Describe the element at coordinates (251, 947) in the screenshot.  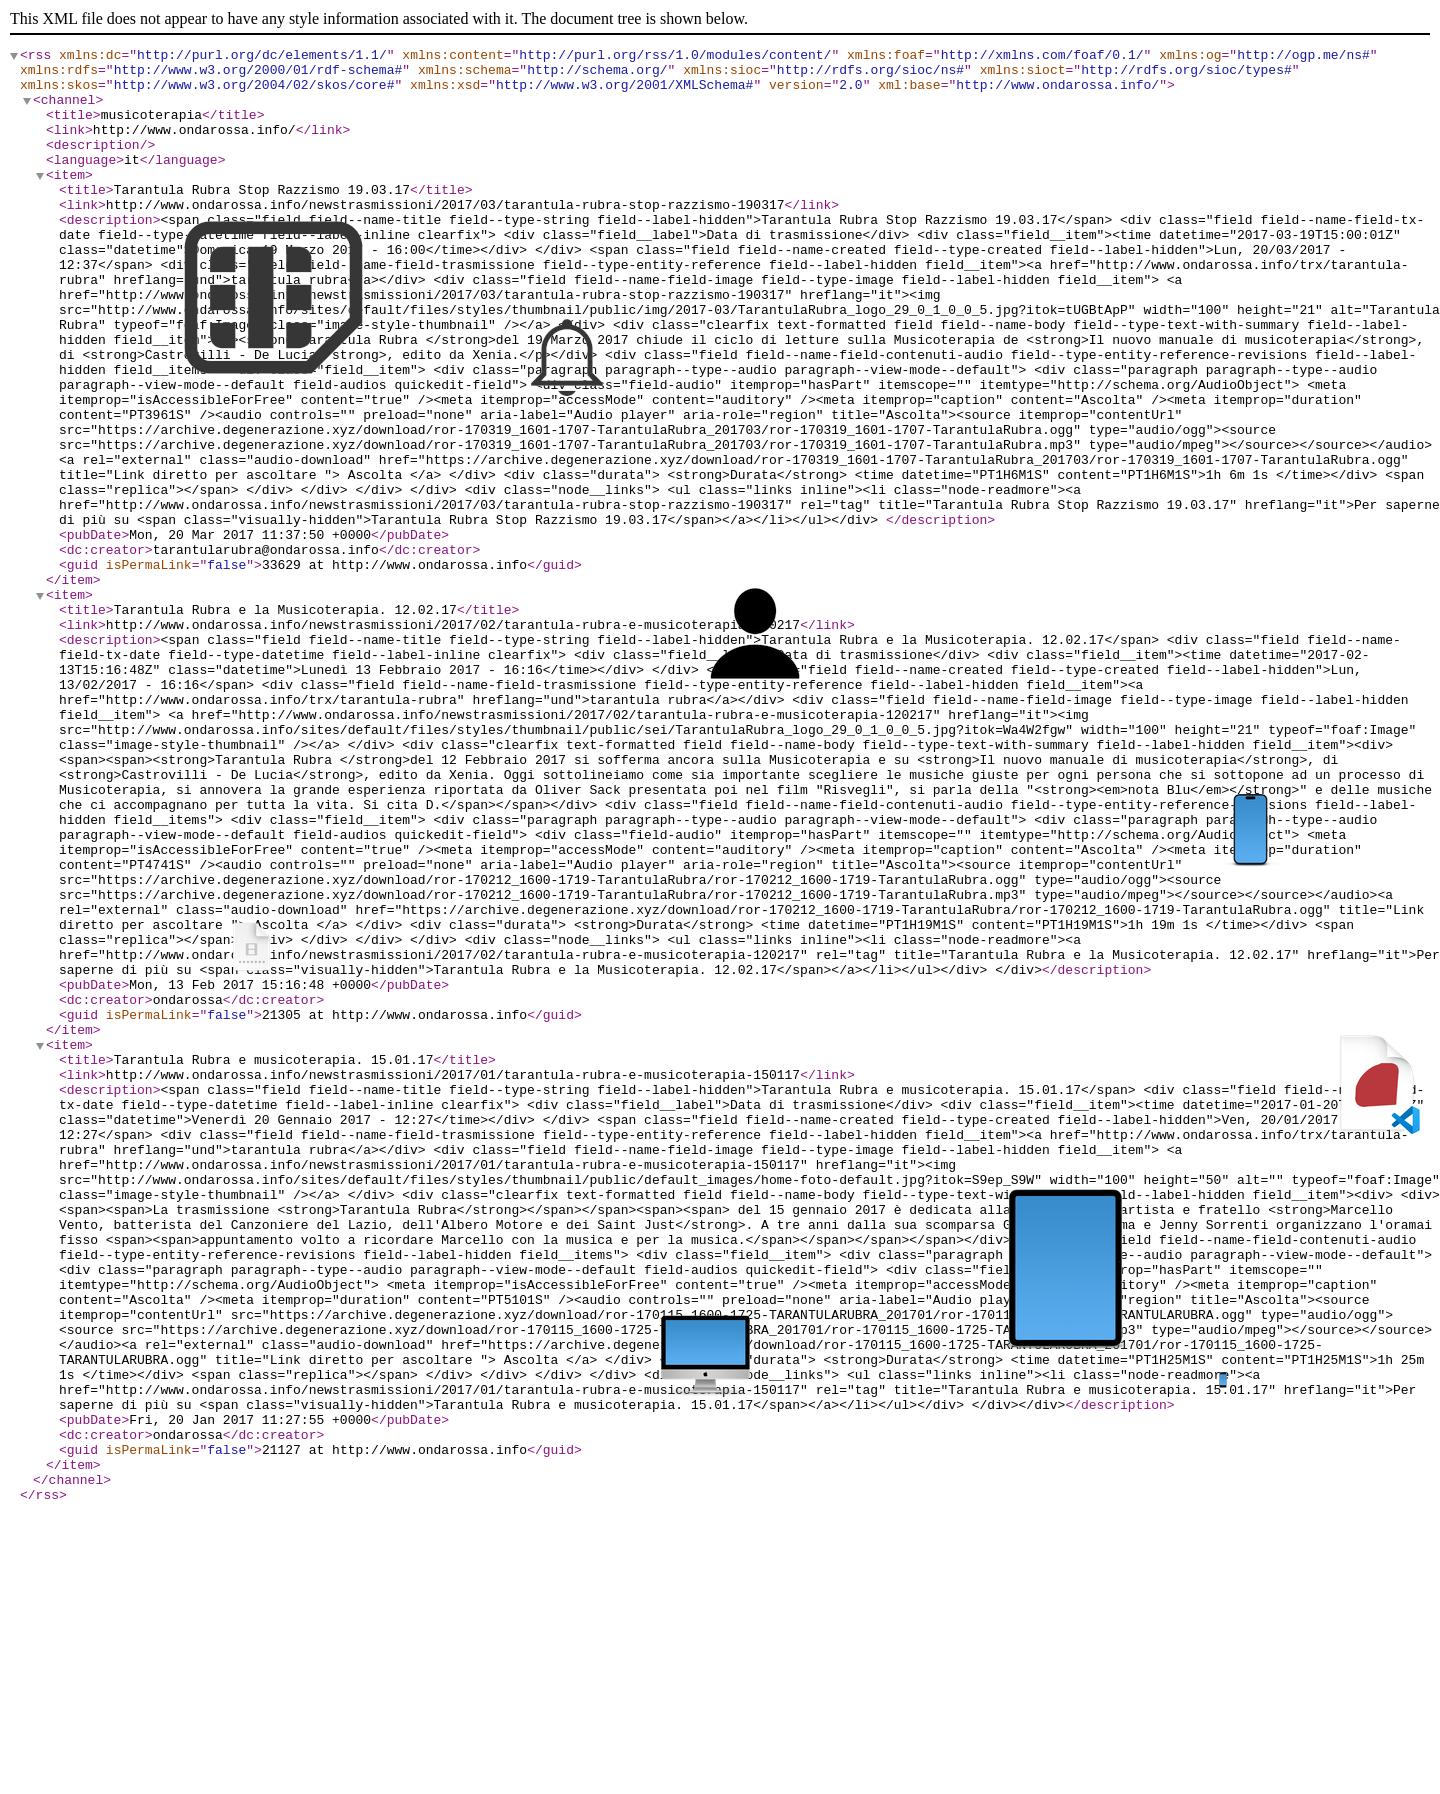
I see `a subtitle file (.srt) for video content` at that location.